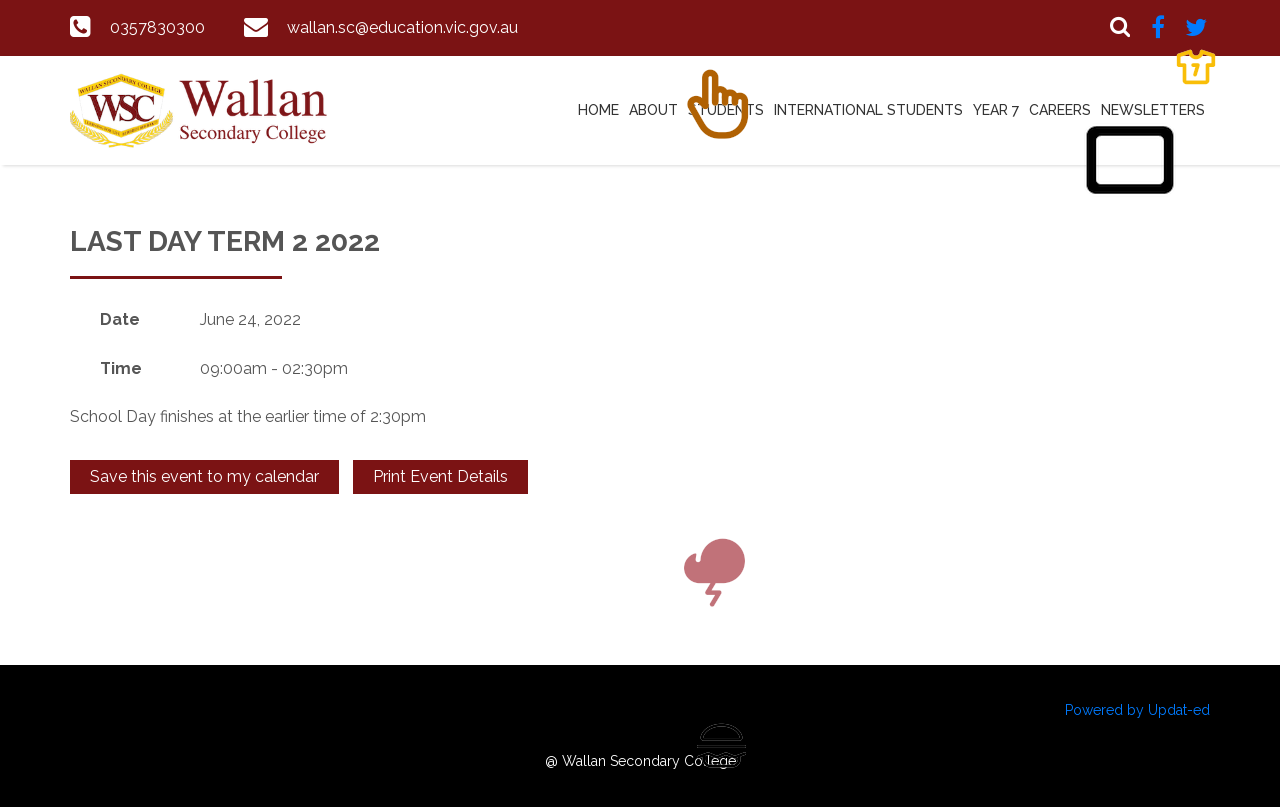 The height and width of the screenshot is (807, 1280). What do you see at coordinates (1130, 160) in the screenshot?
I see `crop image to landscape orientation` at bounding box center [1130, 160].